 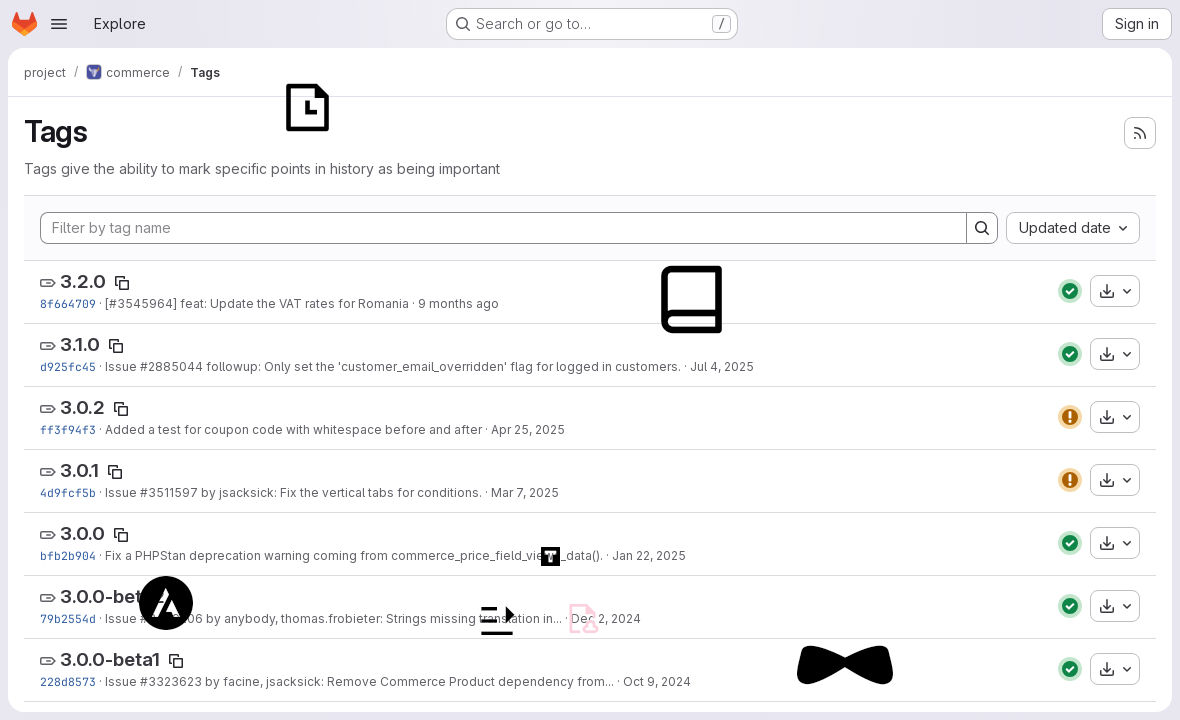 What do you see at coordinates (497, 621) in the screenshot?
I see `expand the navigation menu` at bounding box center [497, 621].